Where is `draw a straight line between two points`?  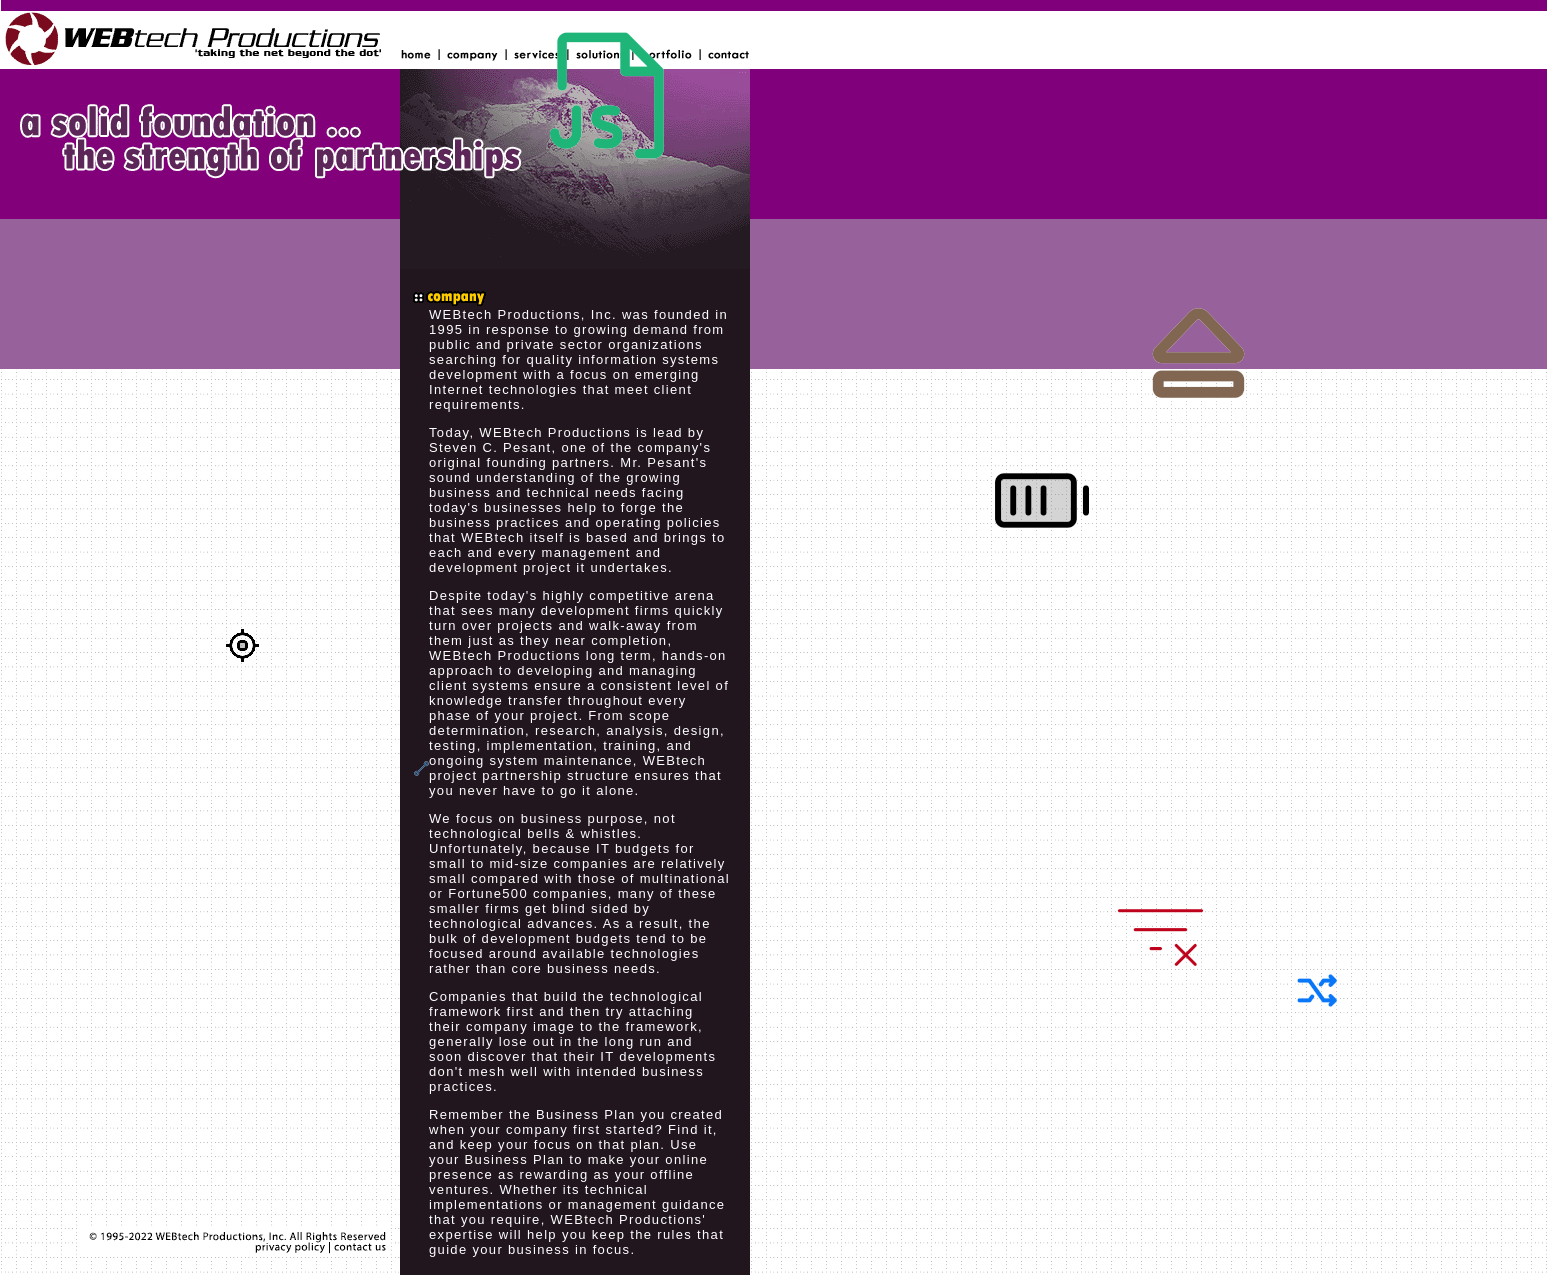
draw a straight line between two points is located at coordinates (421, 768).